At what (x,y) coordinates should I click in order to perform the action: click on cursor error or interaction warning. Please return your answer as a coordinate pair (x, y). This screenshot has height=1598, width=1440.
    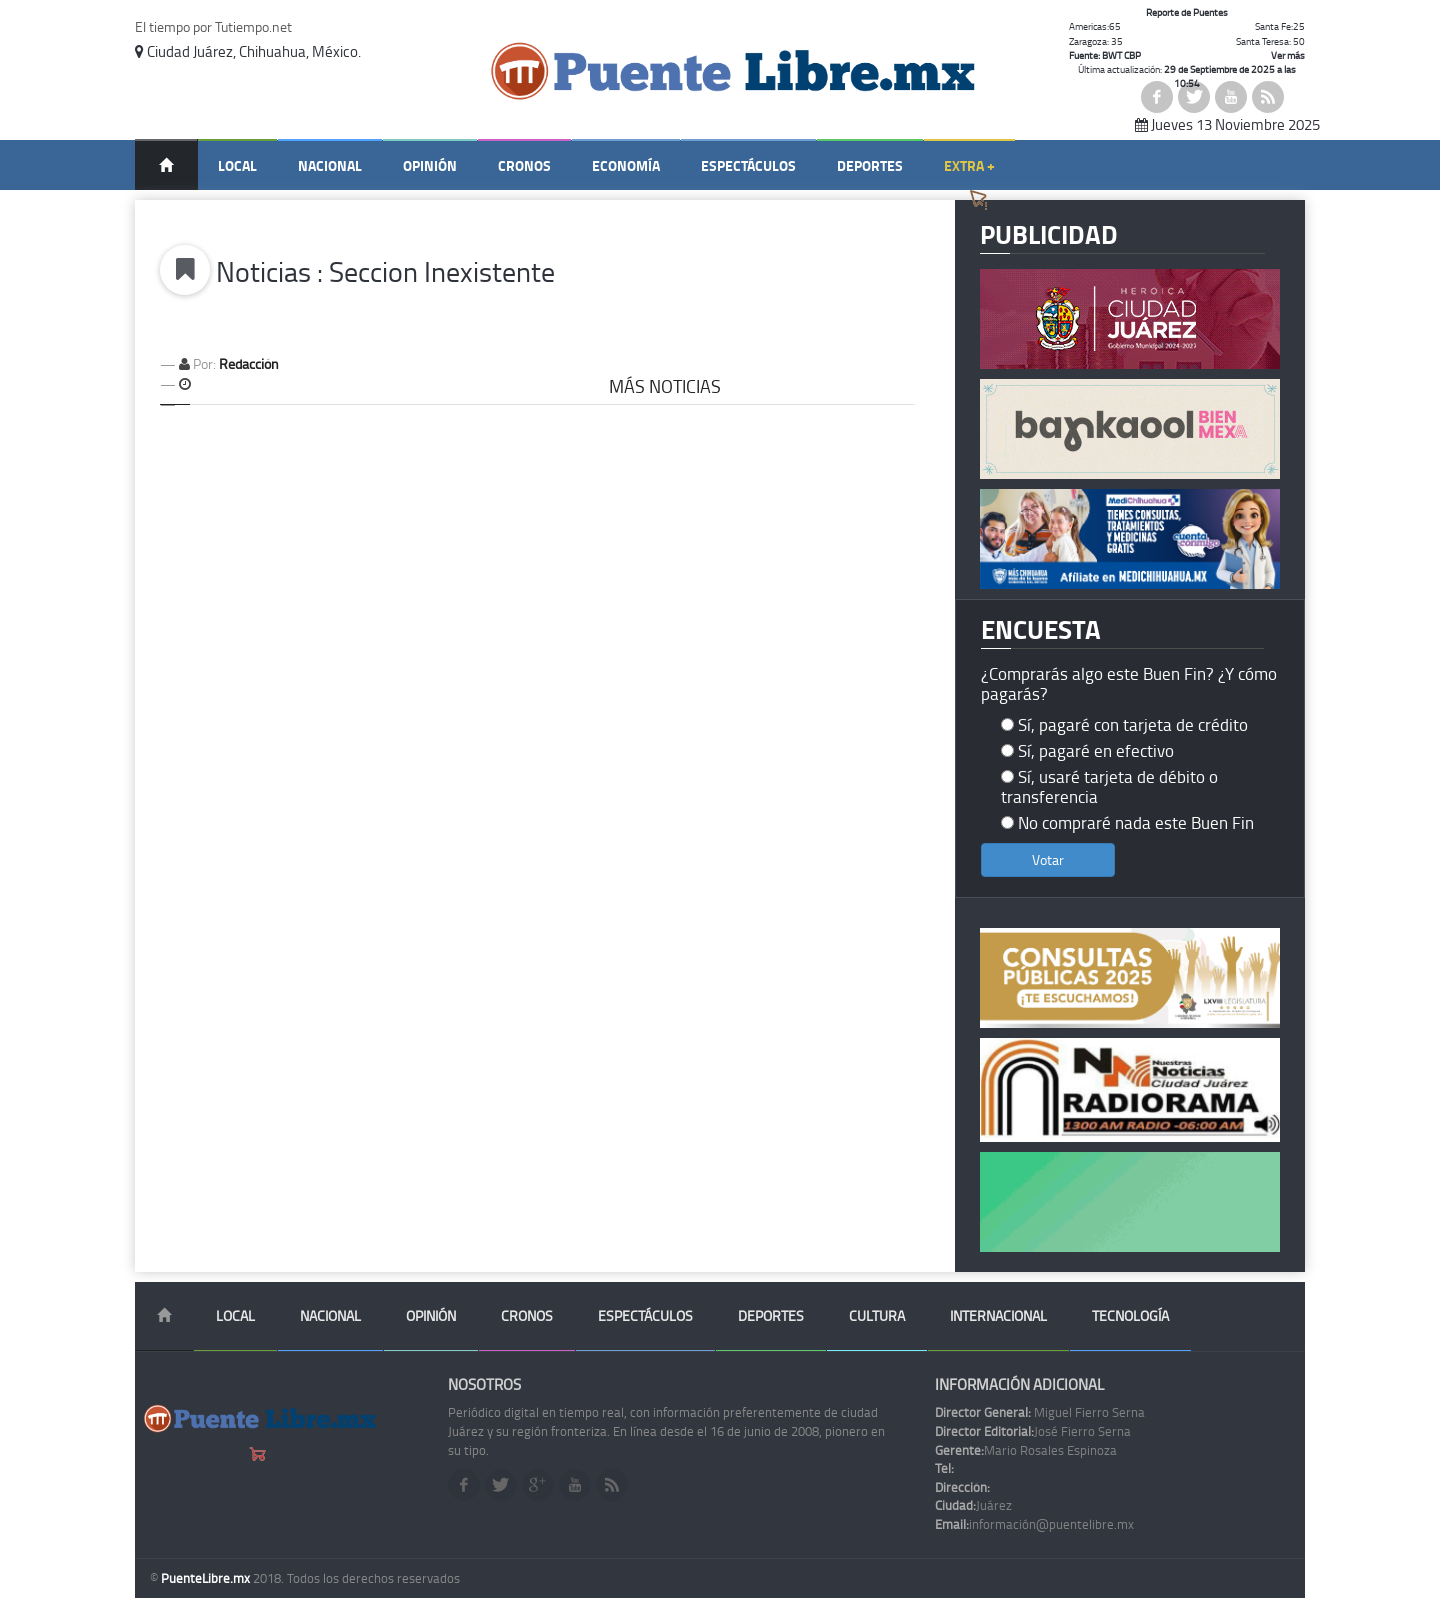
    Looking at the image, I should click on (979, 199).